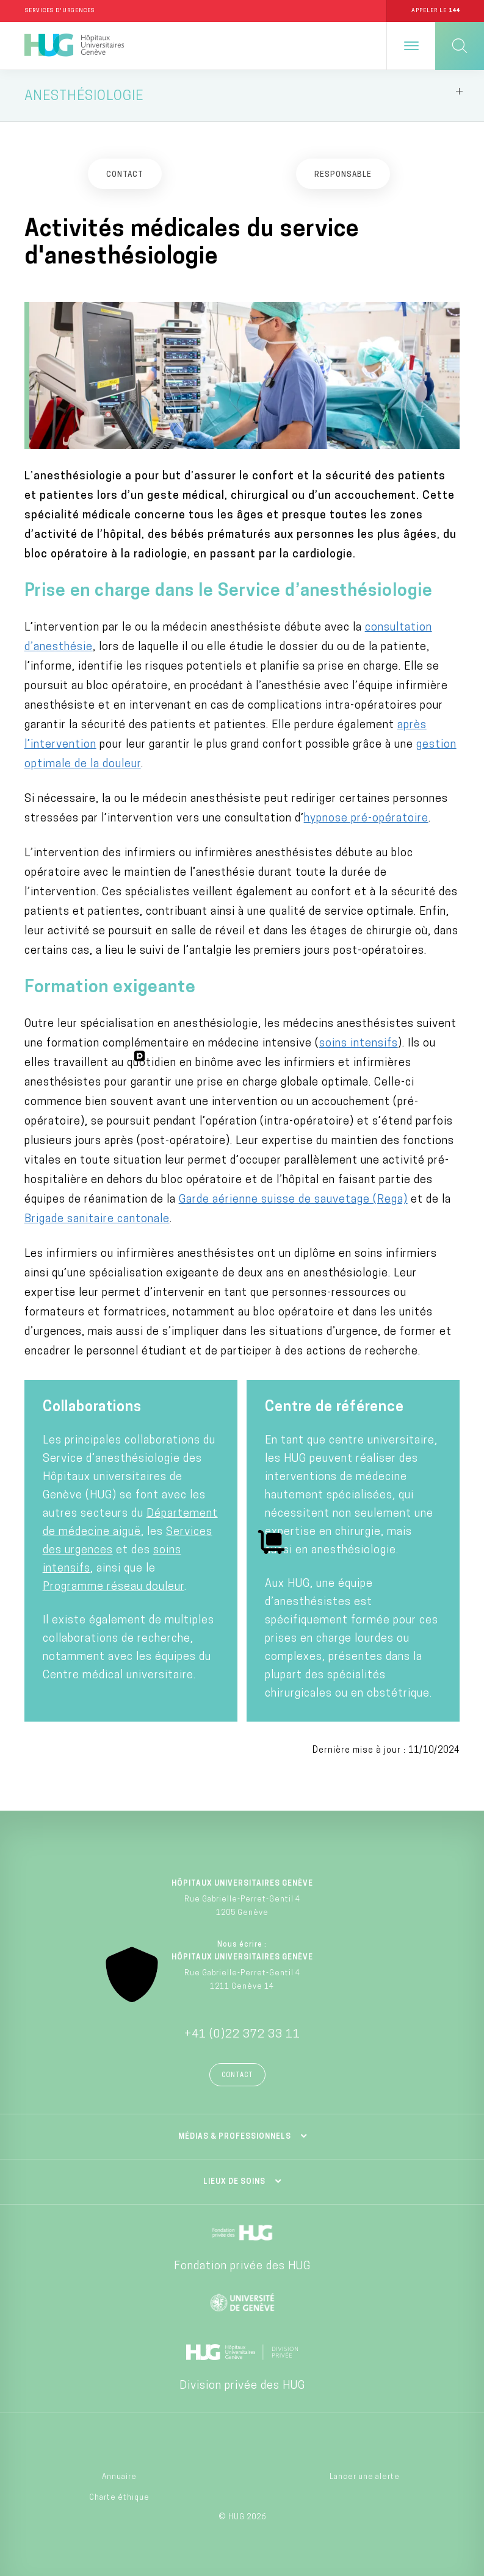 The width and height of the screenshot is (484, 2576). I want to click on indicates security or protection status, so click(132, 1975).